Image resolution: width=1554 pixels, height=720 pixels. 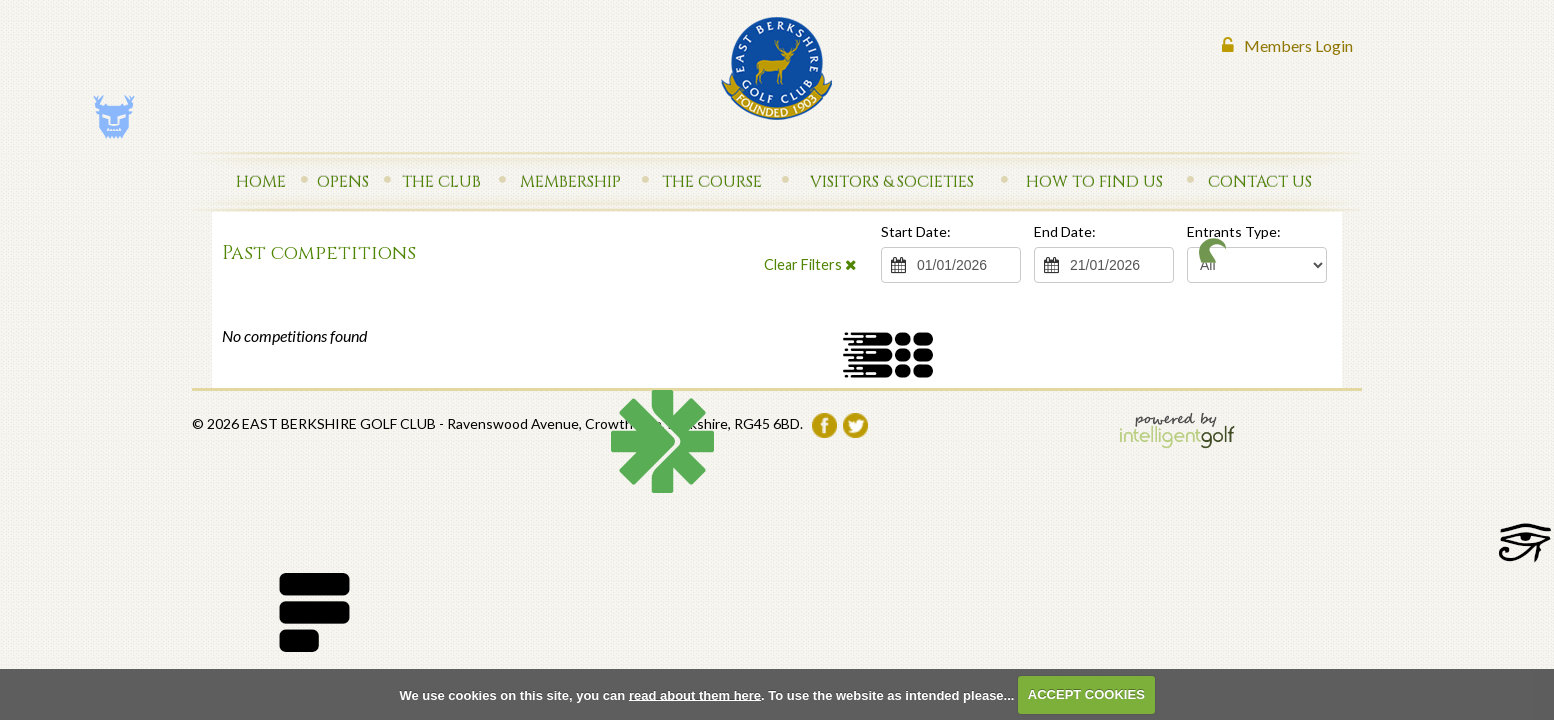 I want to click on sphinx documentation generator logo, so click(x=1525, y=543).